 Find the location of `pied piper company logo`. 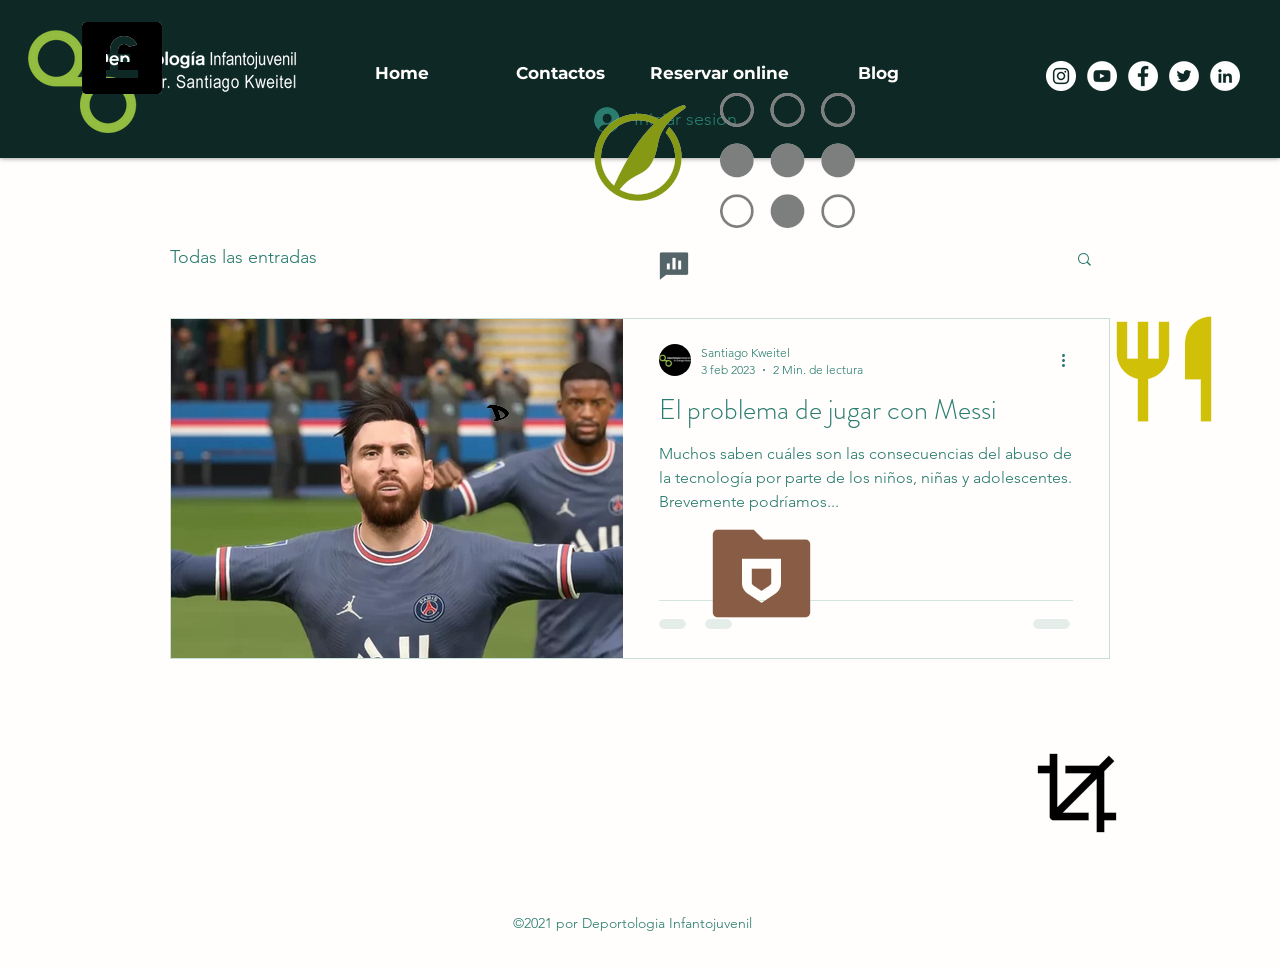

pied piper company logo is located at coordinates (638, 154).